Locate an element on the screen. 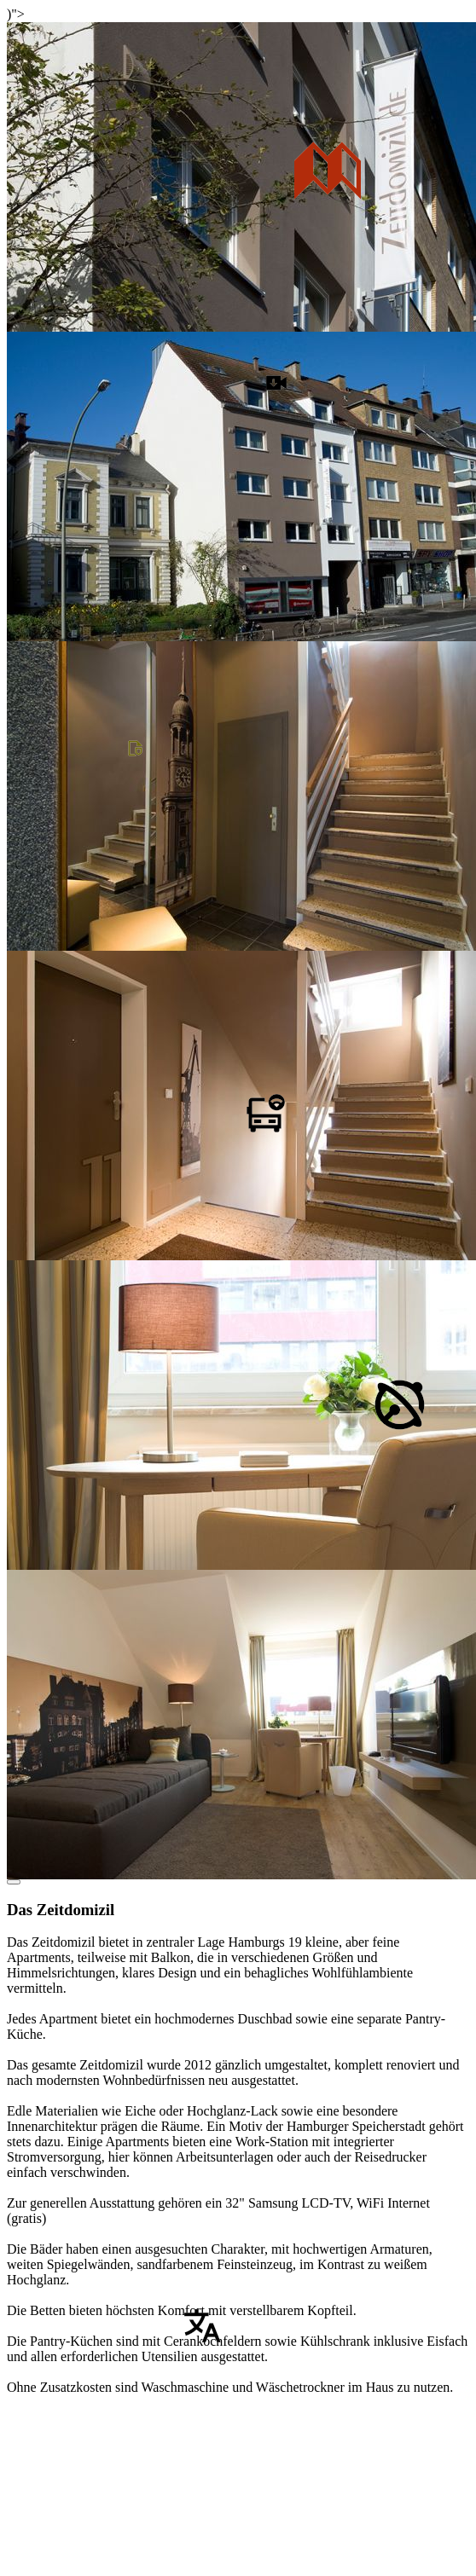  view protected or secured document is located at coordinates (135, 748).